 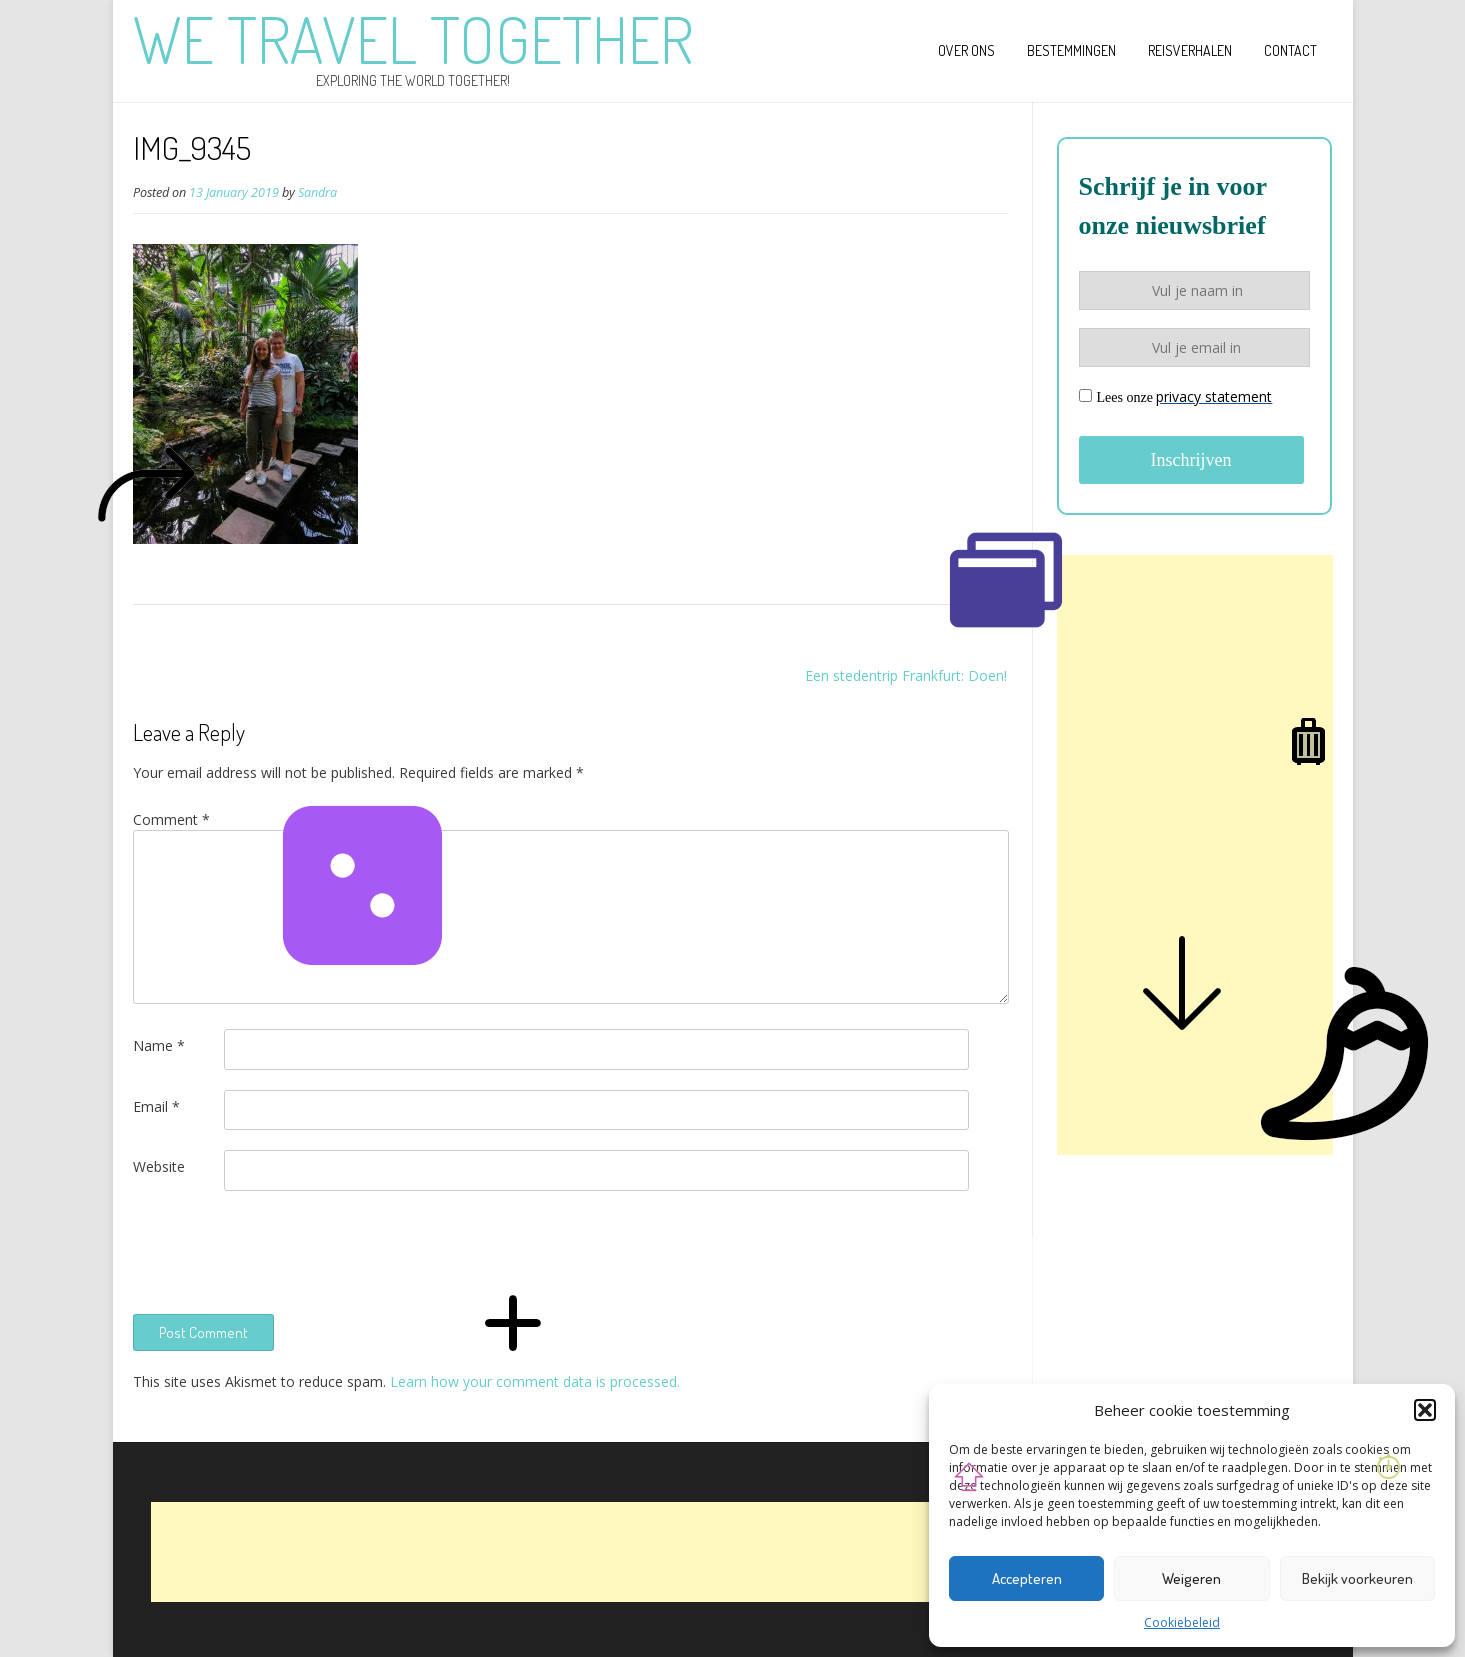 I want to click on add a new item, so click(x=513, y=1323).